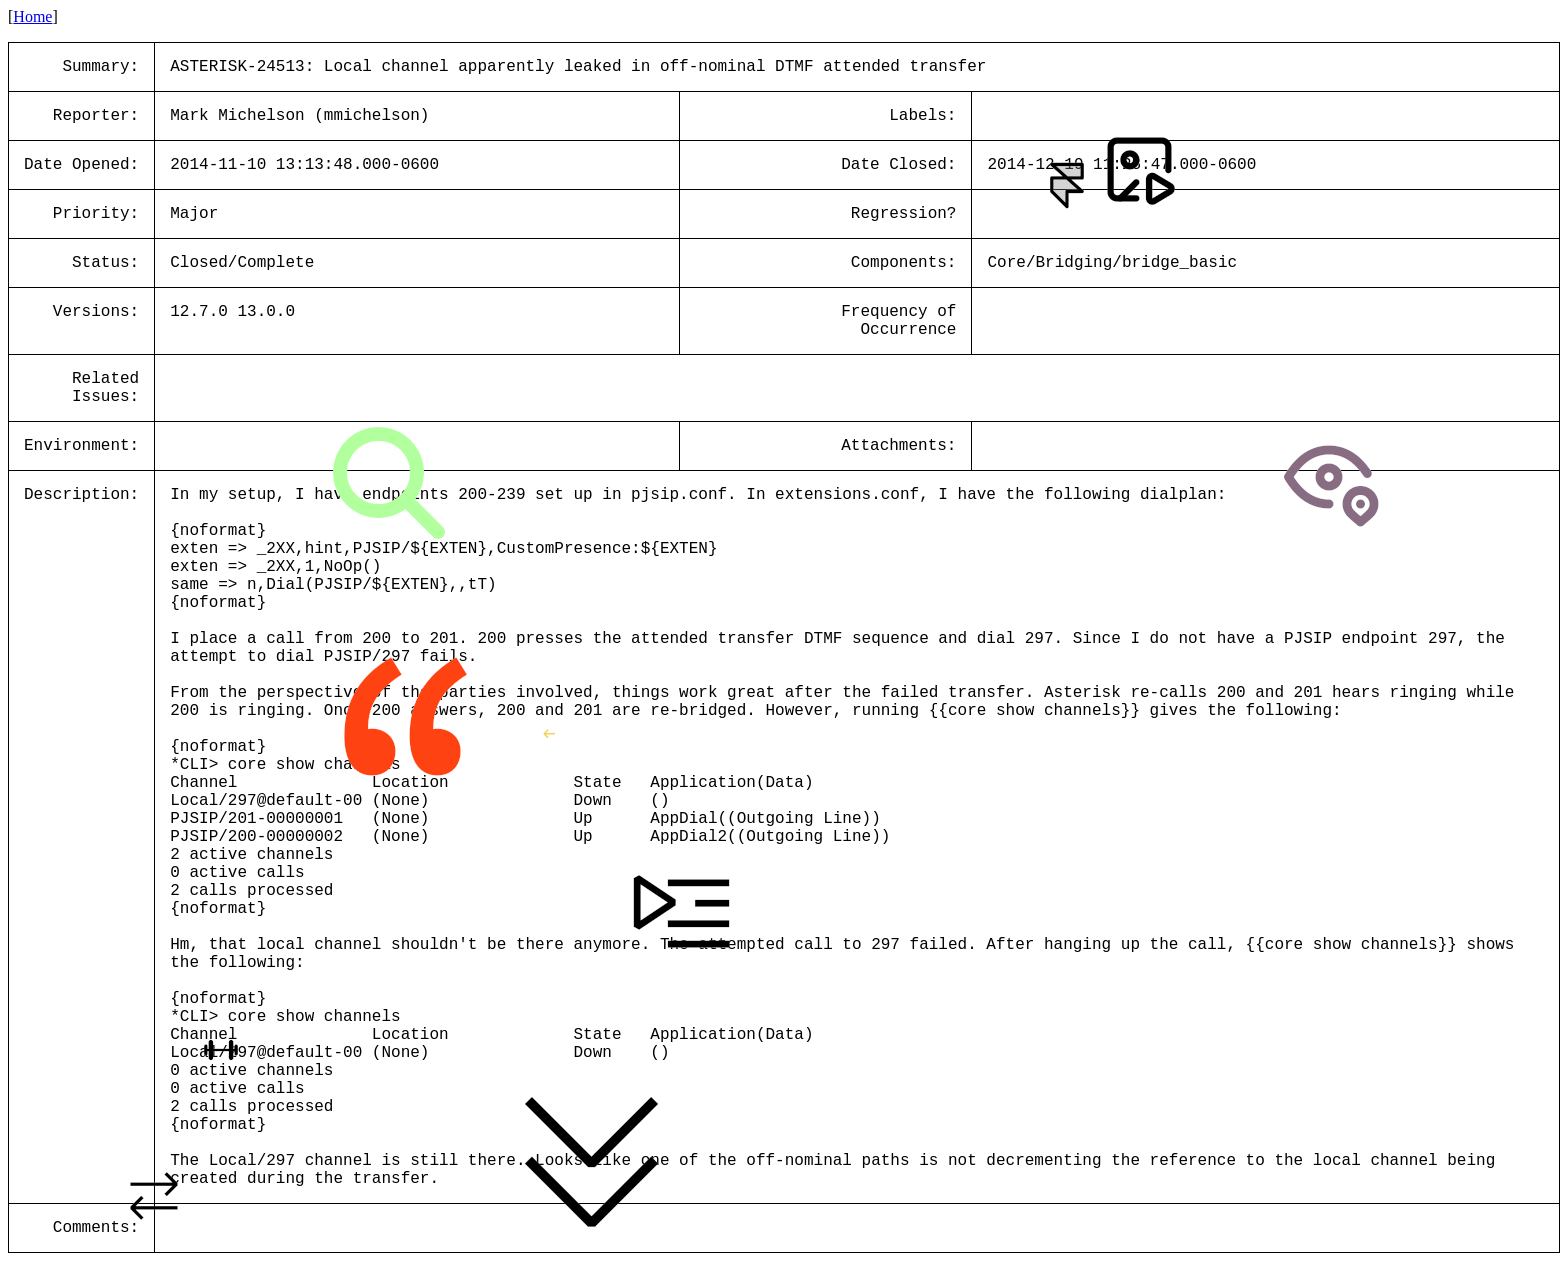  Describe the element at coordinates (1139, 169) in the screenshot. I see `play a slideshow or image gallery` at that location.